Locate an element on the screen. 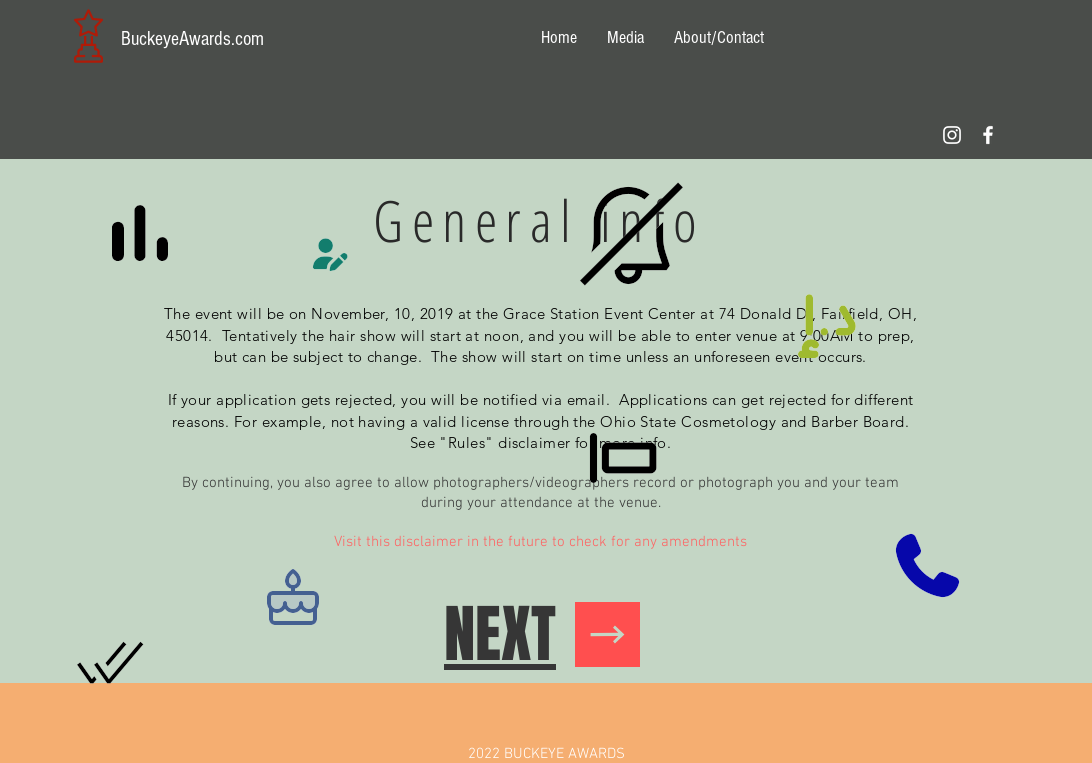 The image size is (1092, 763). make a phone call is located at coordinates (927, 565).